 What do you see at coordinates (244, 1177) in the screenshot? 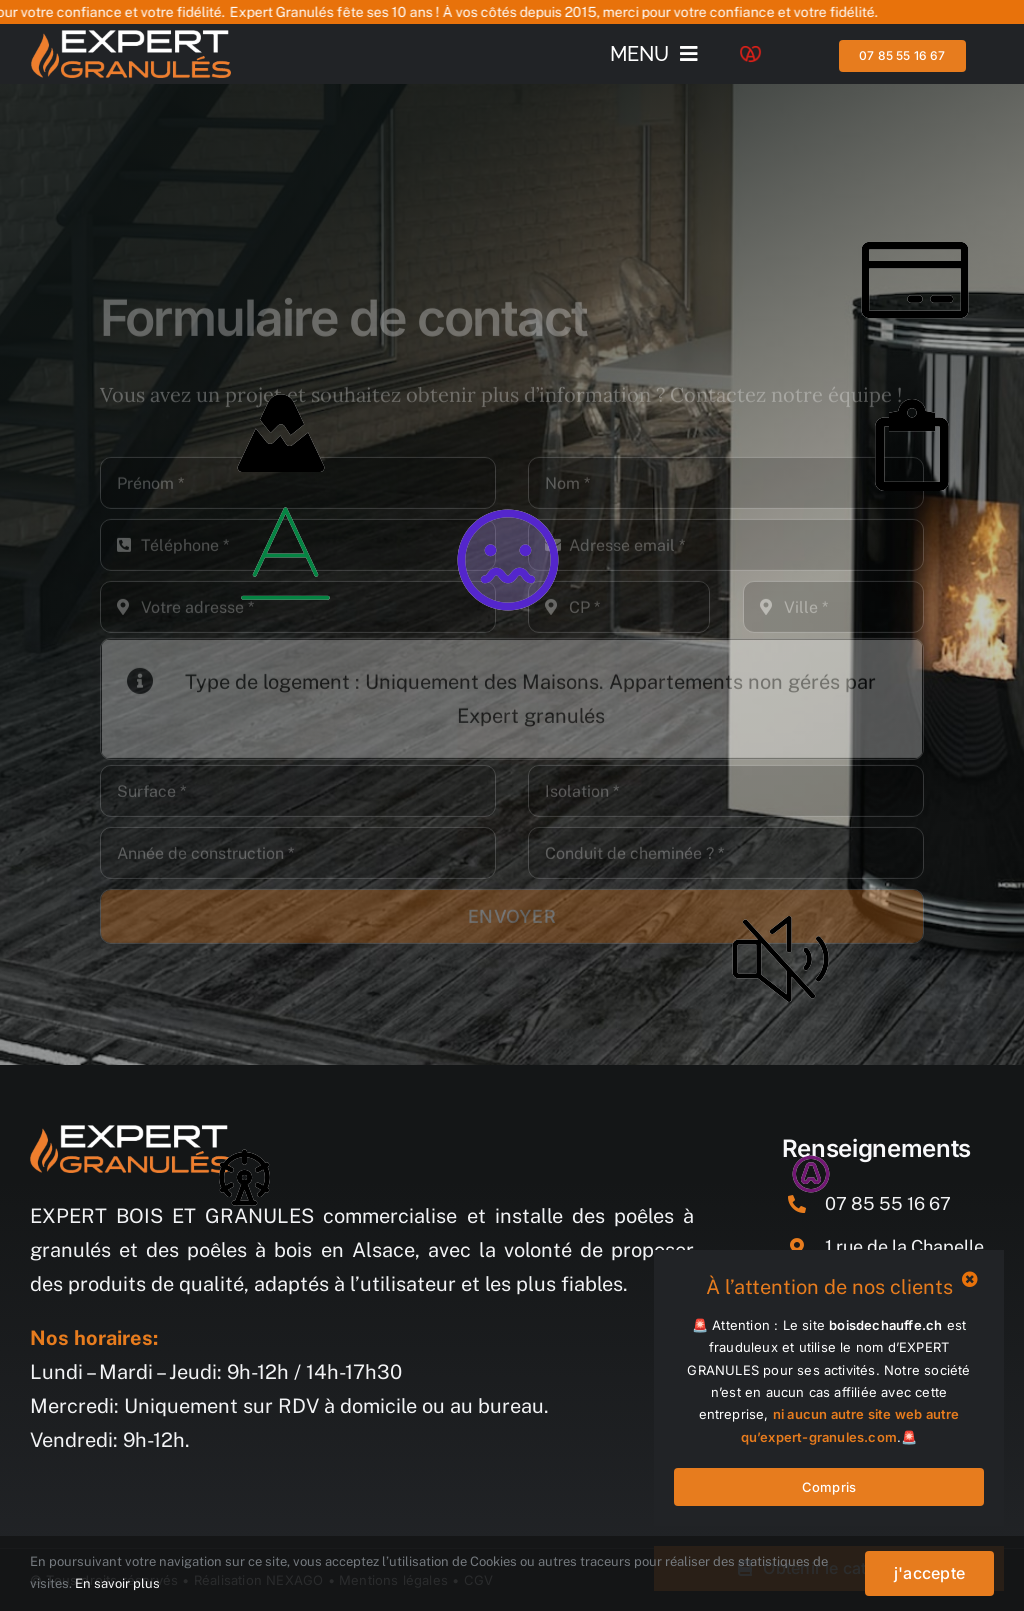
I see `view amusement park or carnival attractions` at bounding box center [244, 1177].